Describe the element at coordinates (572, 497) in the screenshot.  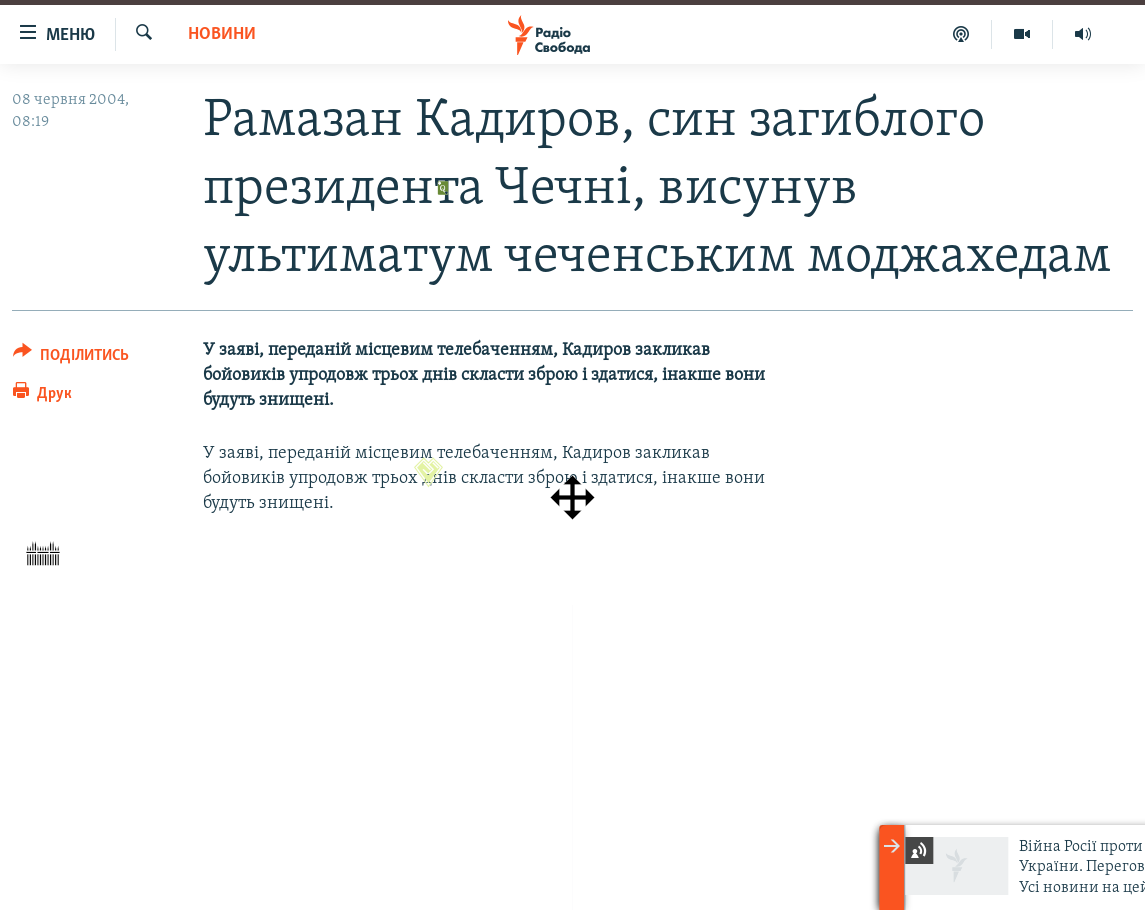
I see `move or reposition an element` at that location.